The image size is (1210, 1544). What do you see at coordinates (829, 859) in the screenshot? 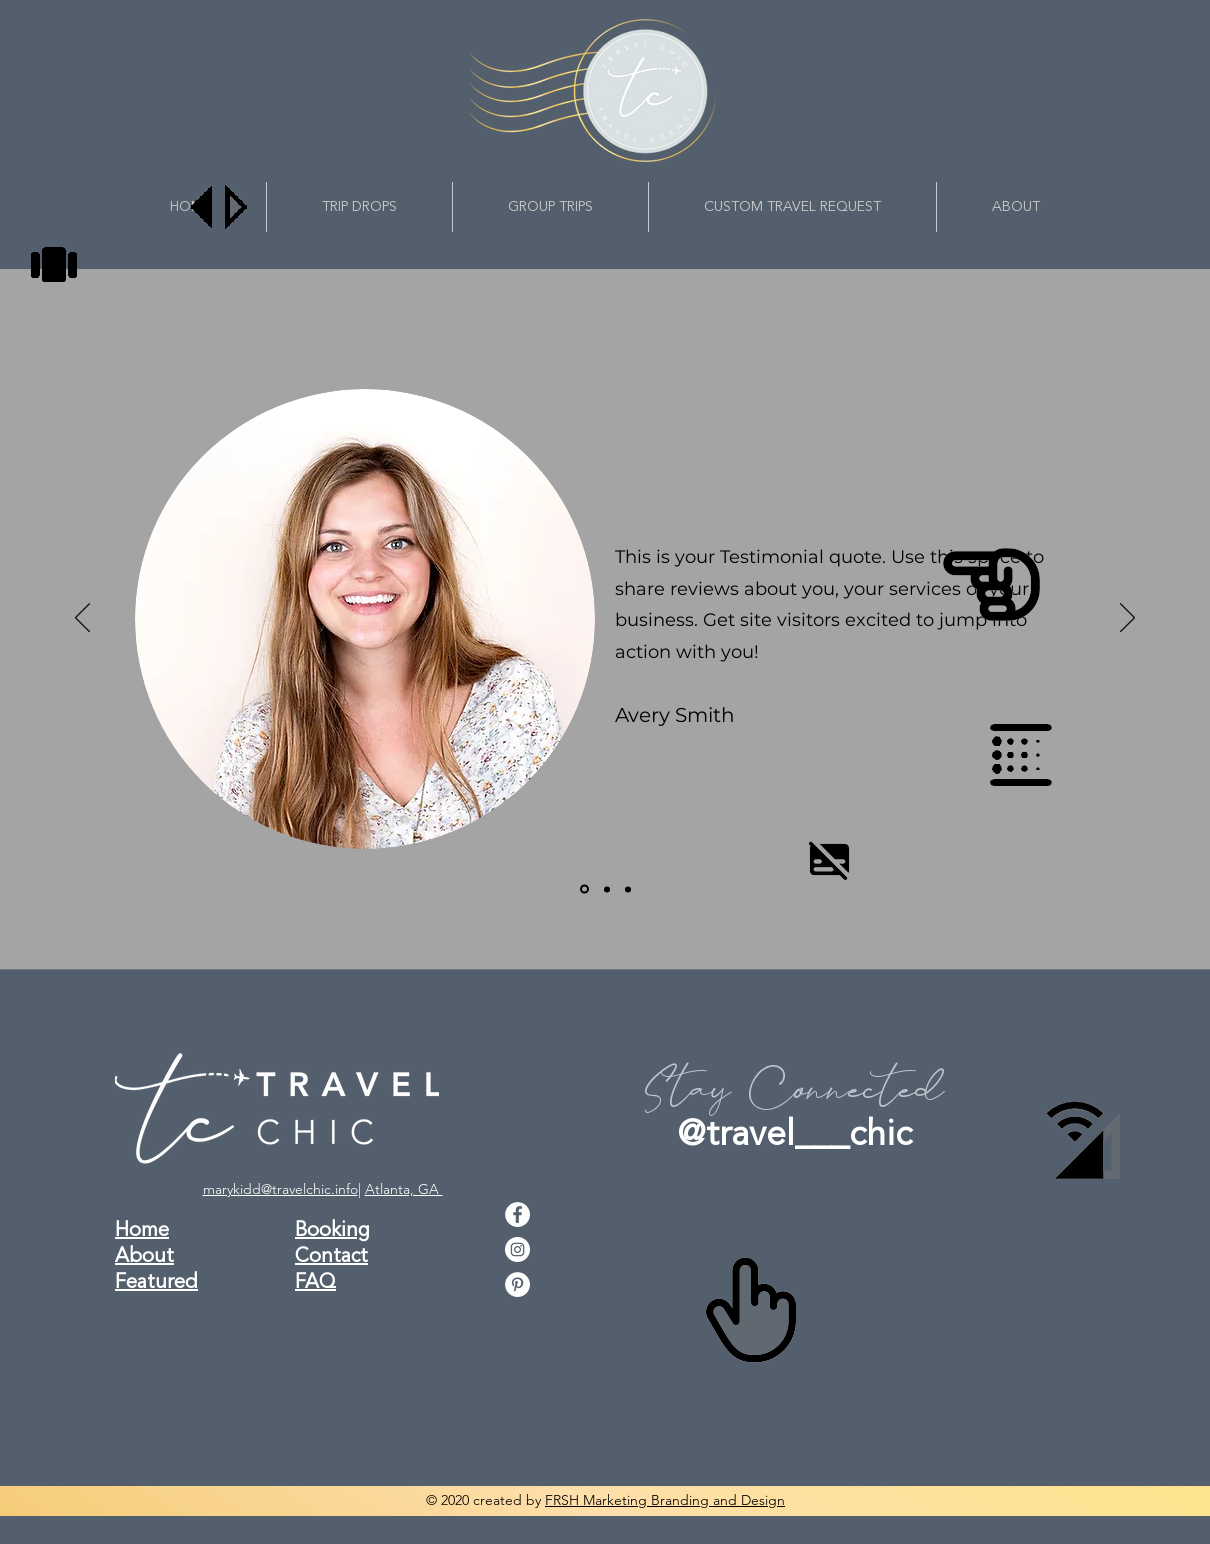
I see `turn off subtitles or closed captions` at bounding box center [829, 859].